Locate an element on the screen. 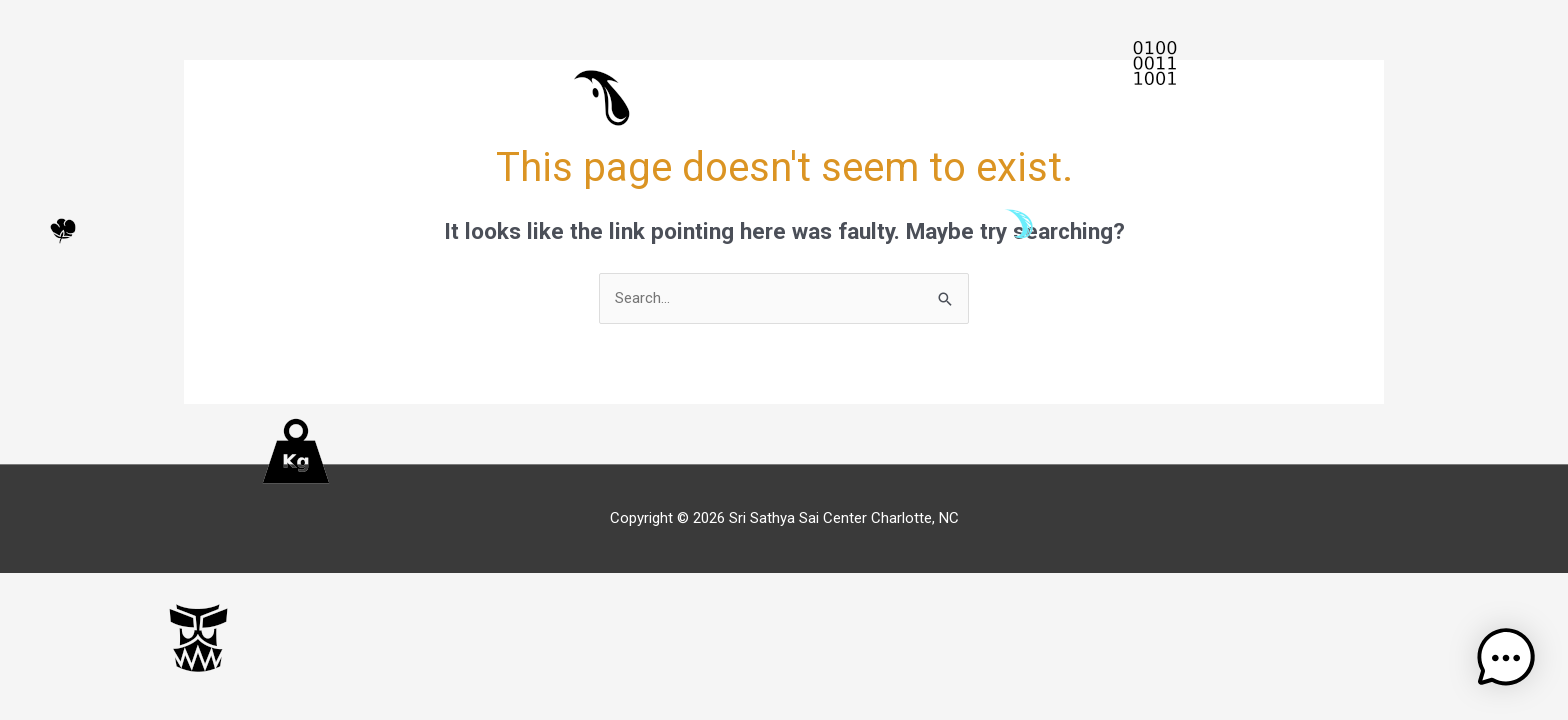 The image size is (1568, 720). access computing or data processing features is located at coordinates (1155, 63).